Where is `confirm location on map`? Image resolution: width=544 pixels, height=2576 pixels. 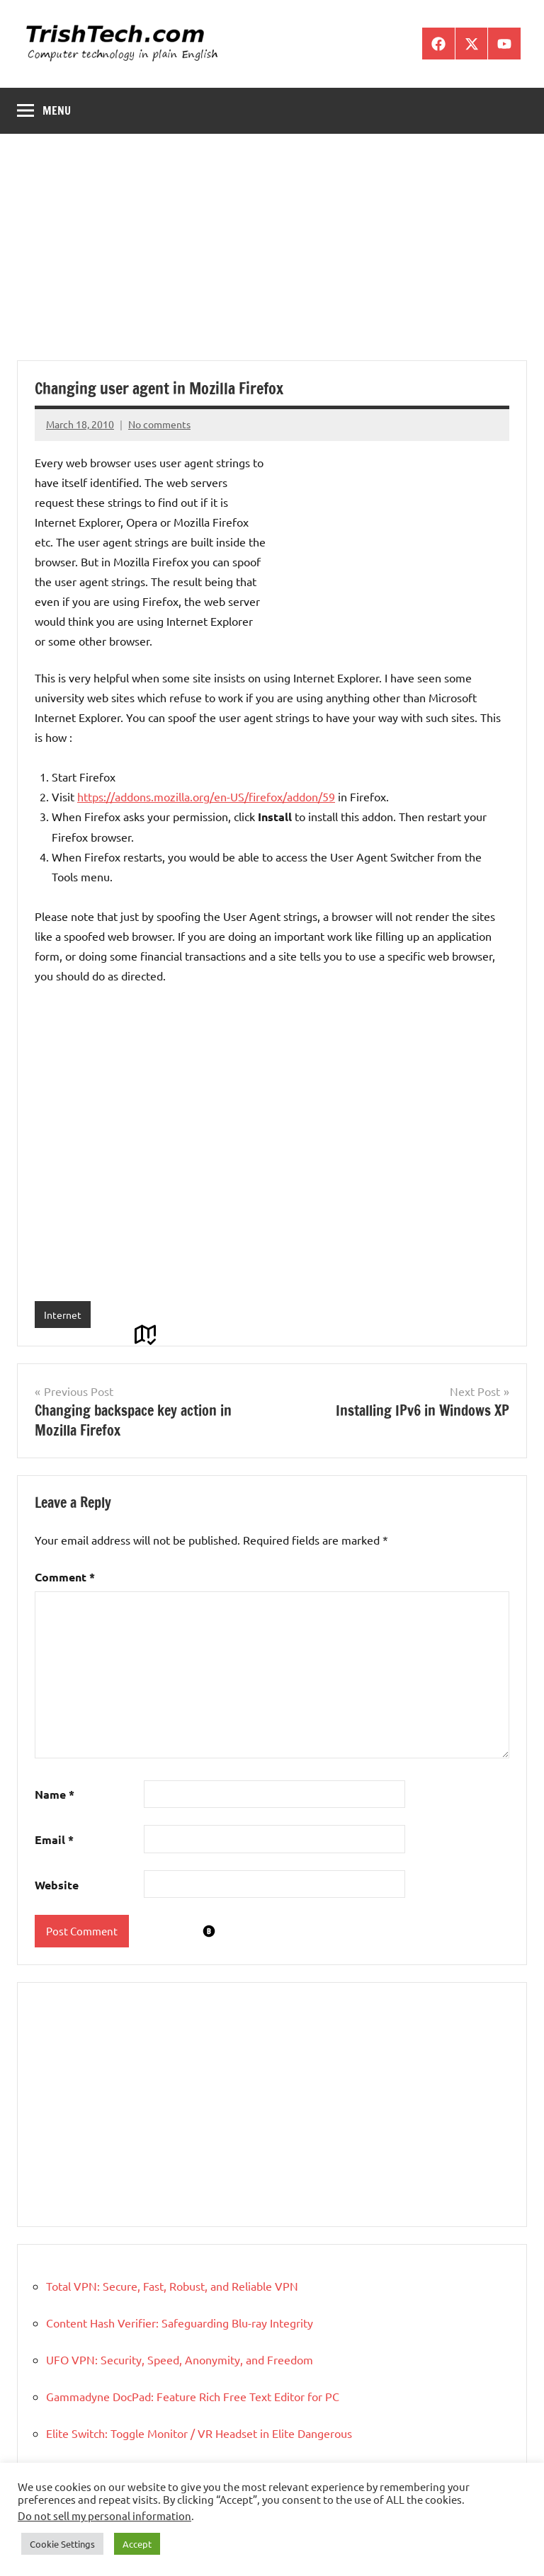 confirm location on map is located at coordinates (145, 1334).